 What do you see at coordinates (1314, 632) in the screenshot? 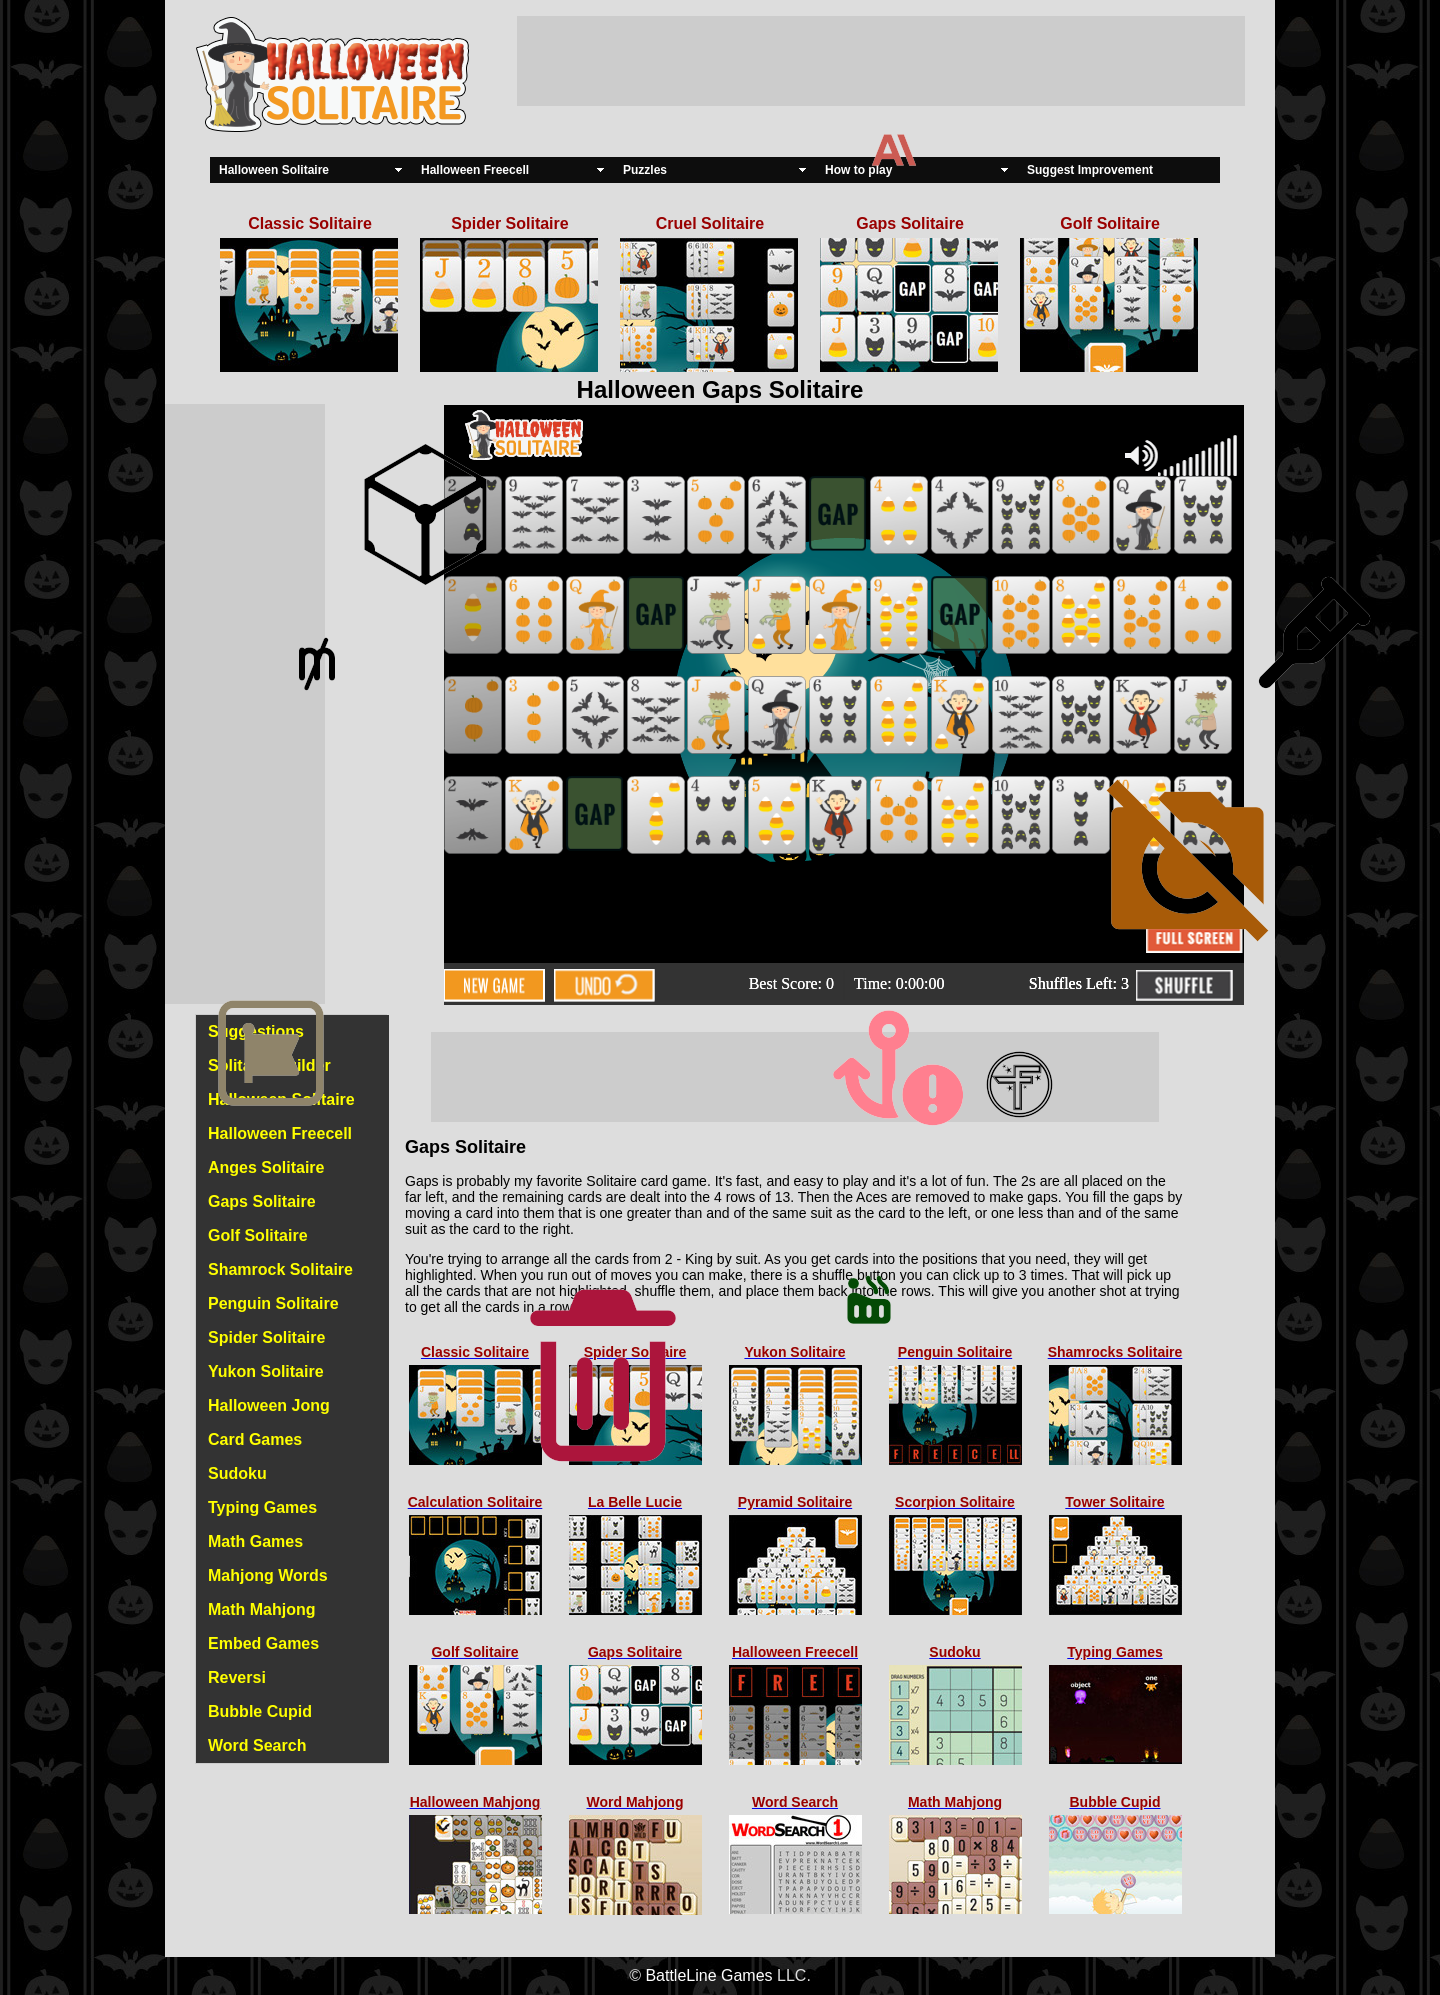
I see `indicates accessibility or mobility assistance options` at bounding box center [1314, 632].